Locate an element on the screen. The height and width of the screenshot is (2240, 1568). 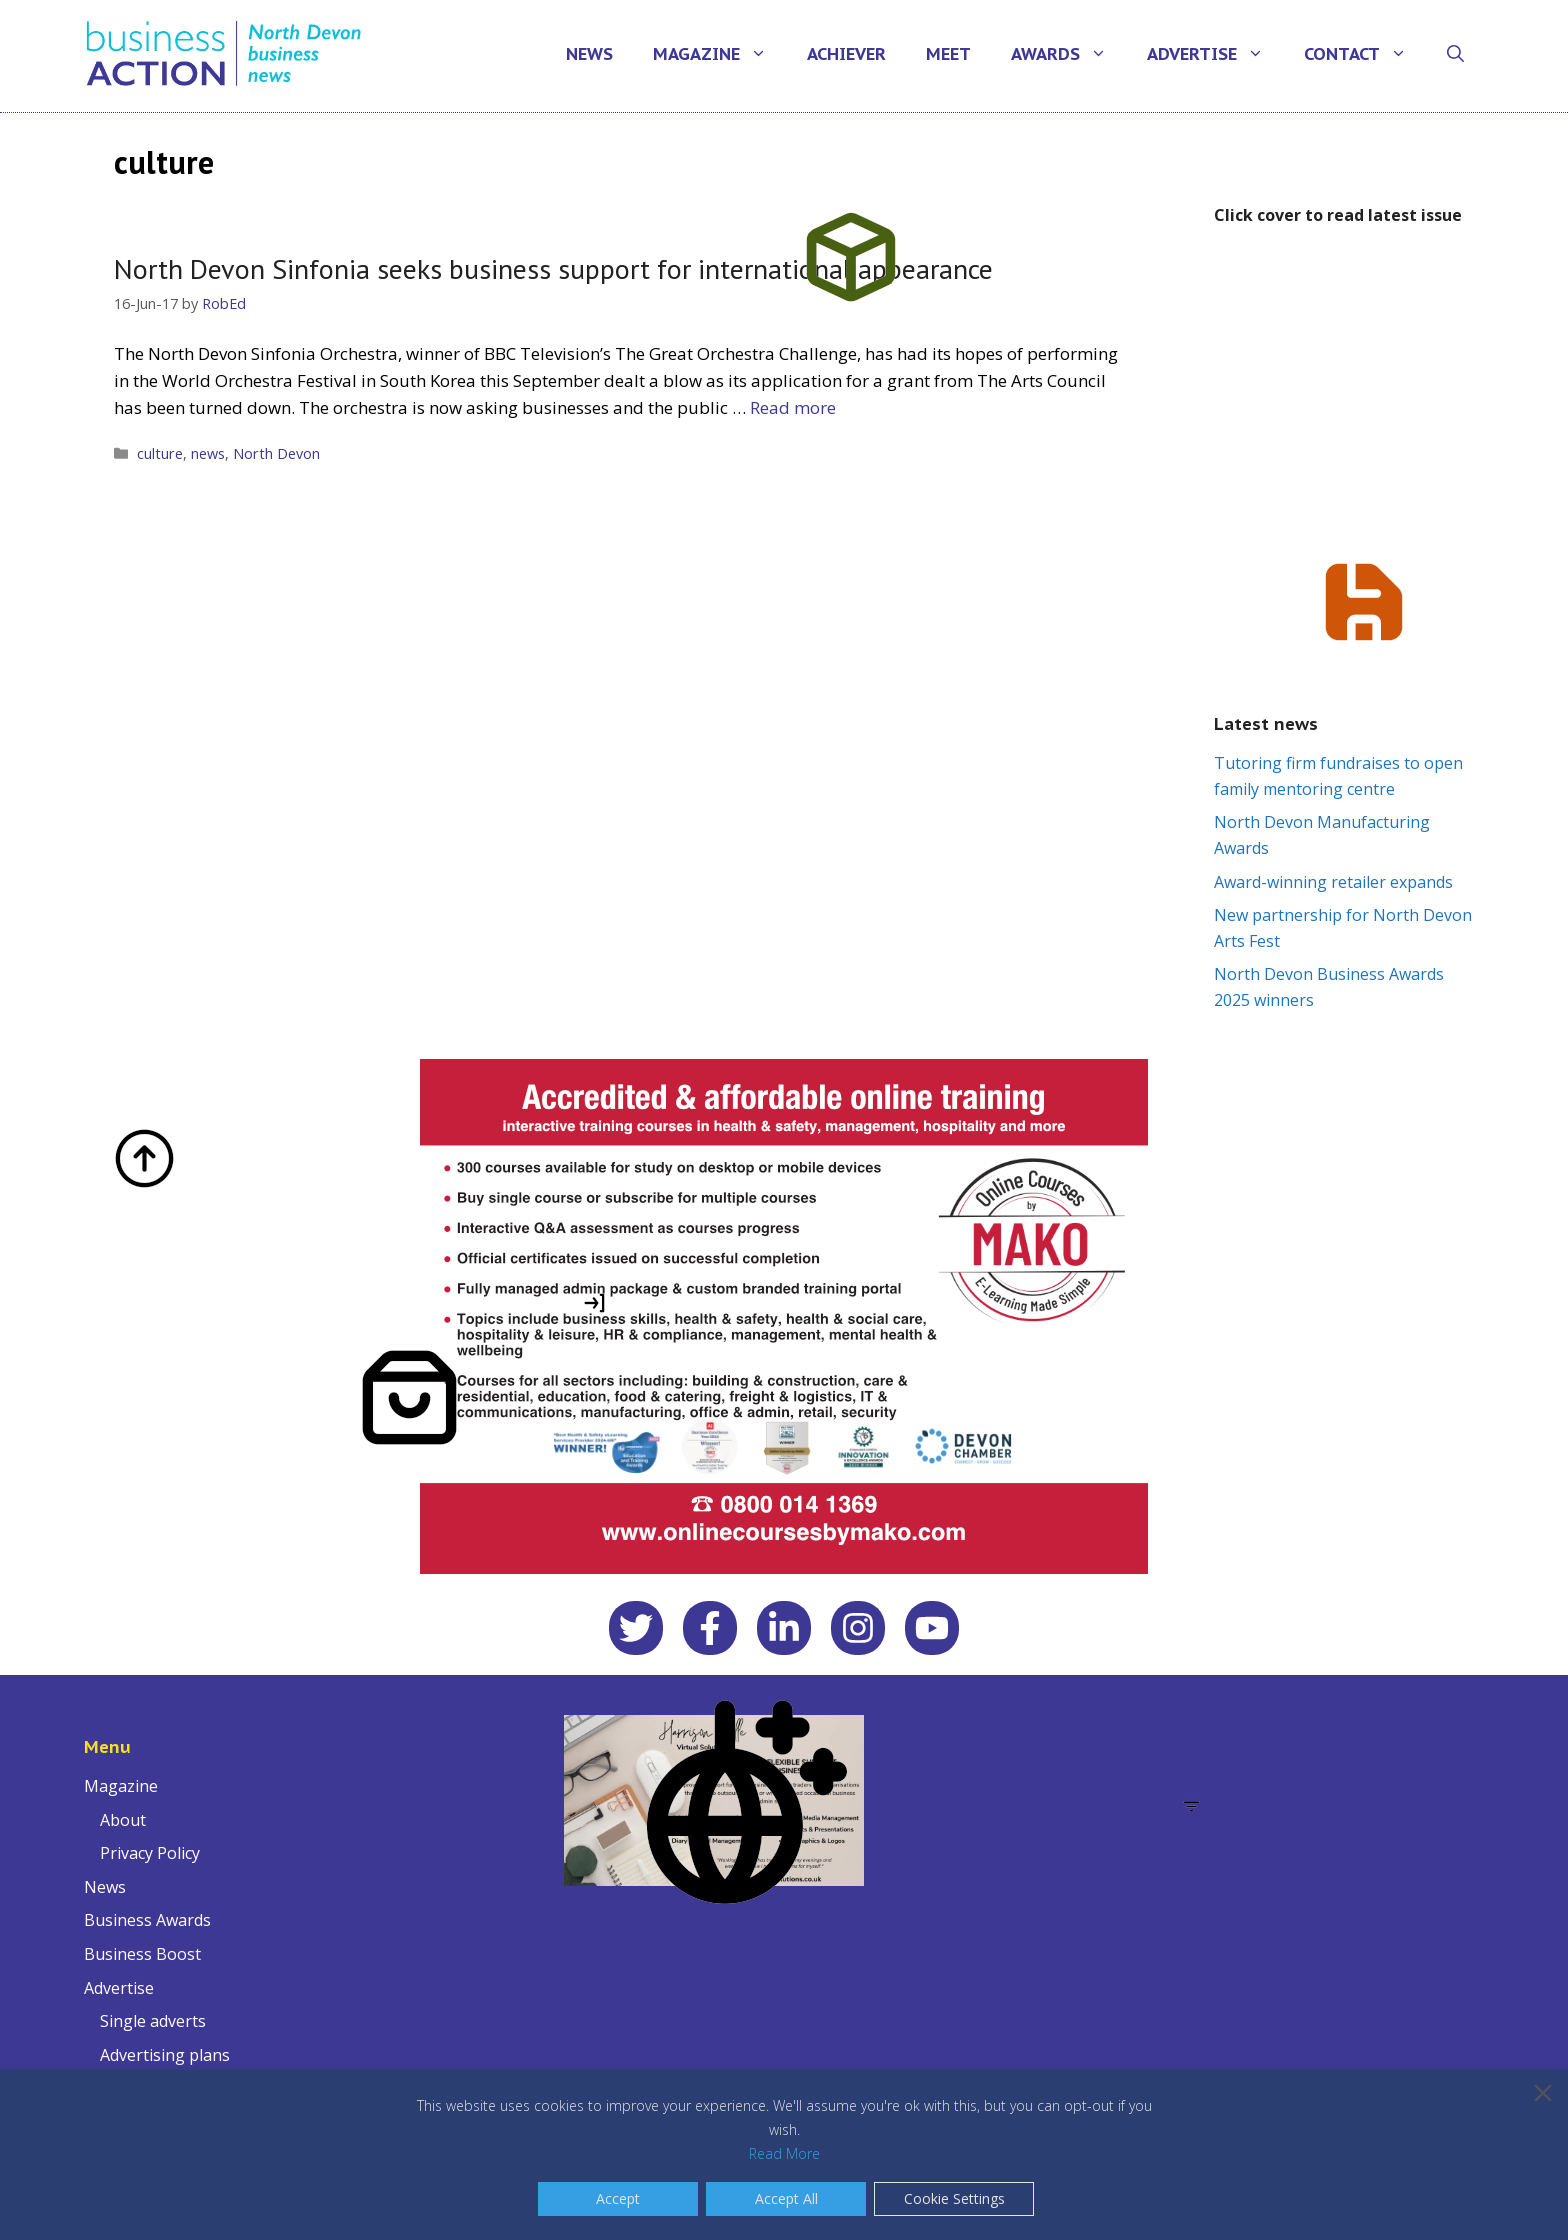
view your shopping bag is located at coordinates (409, 1397).